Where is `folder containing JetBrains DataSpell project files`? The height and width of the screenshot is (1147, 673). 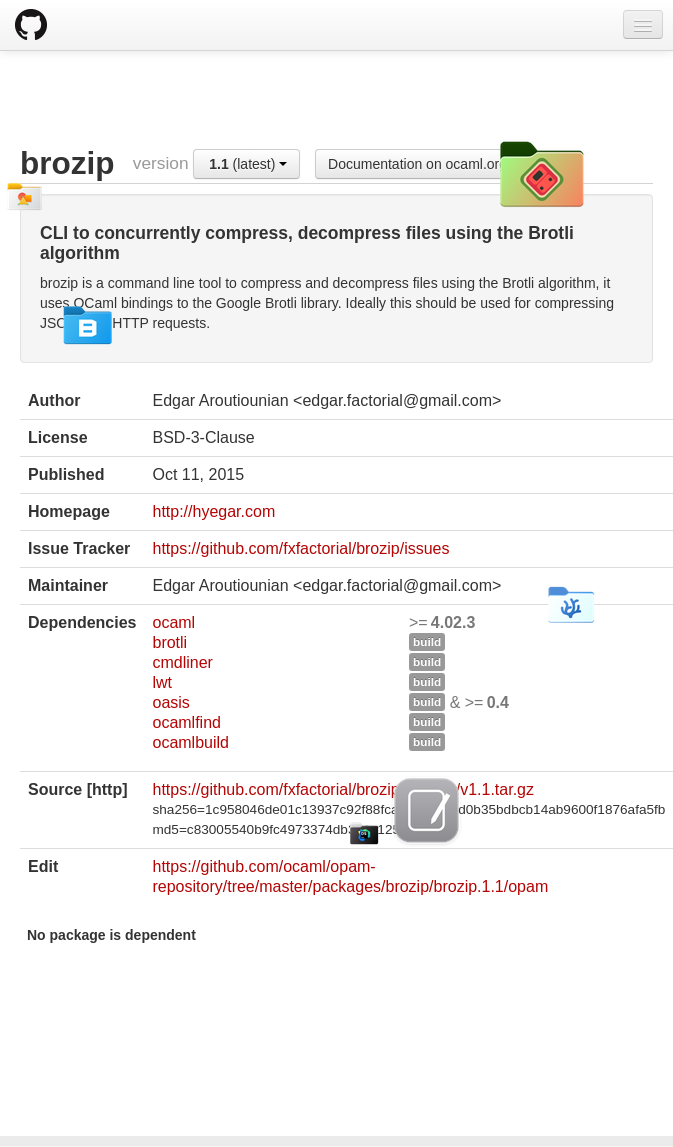 folder containing JetBrains DataSpell project files is located at coordinates (364, 834).